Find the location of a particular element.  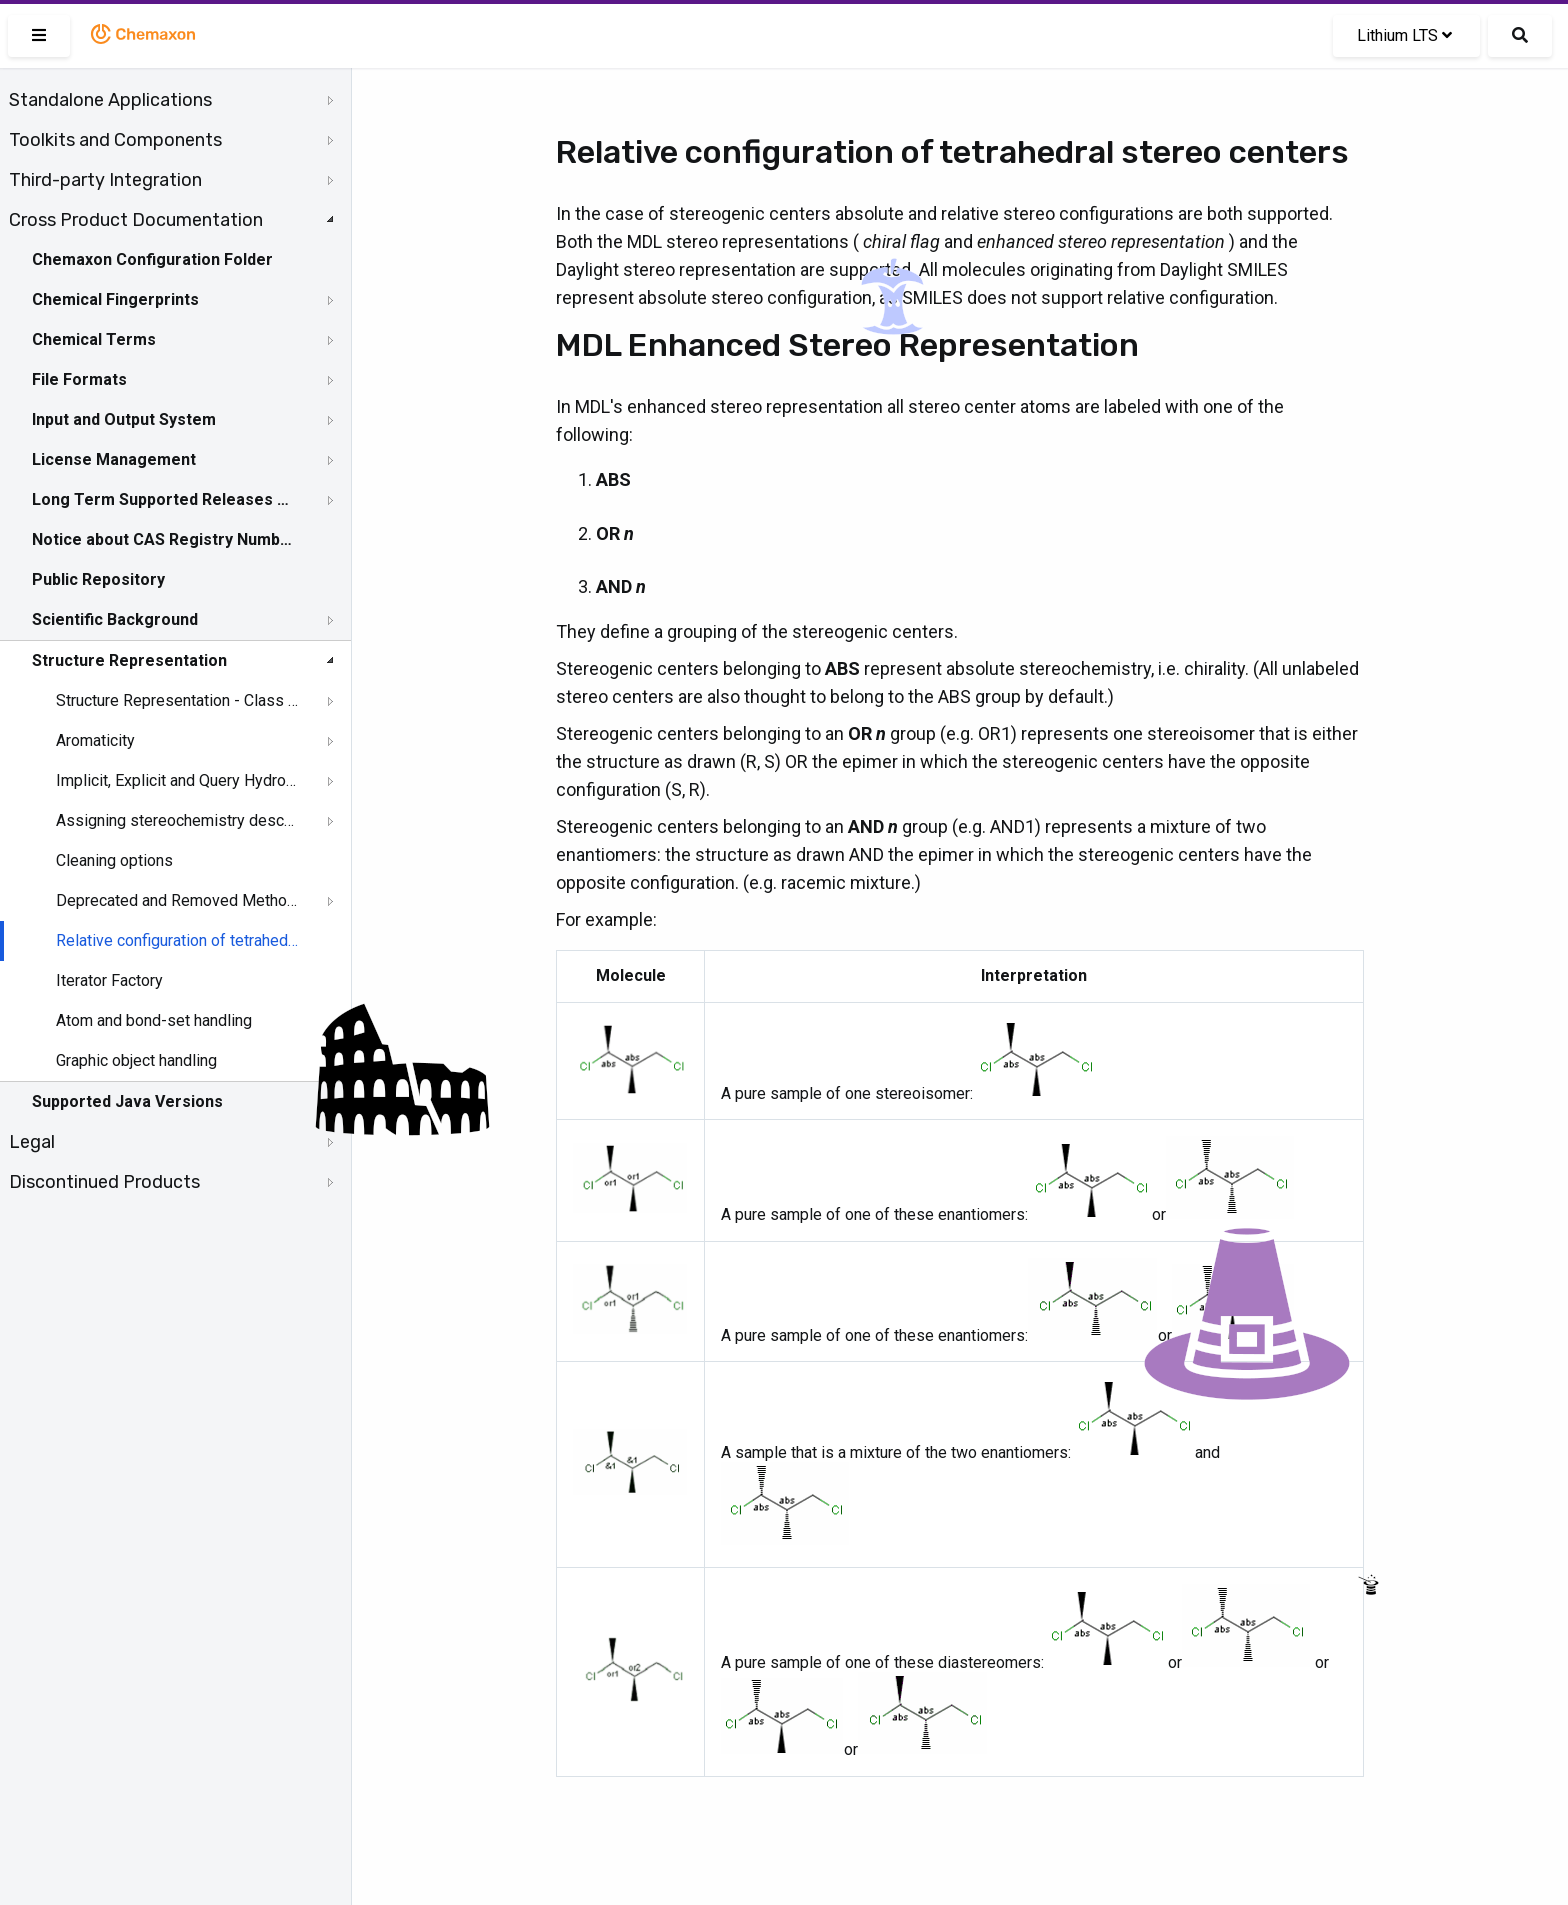

indicates food waste or compost category is located at coordinates (892, 296).